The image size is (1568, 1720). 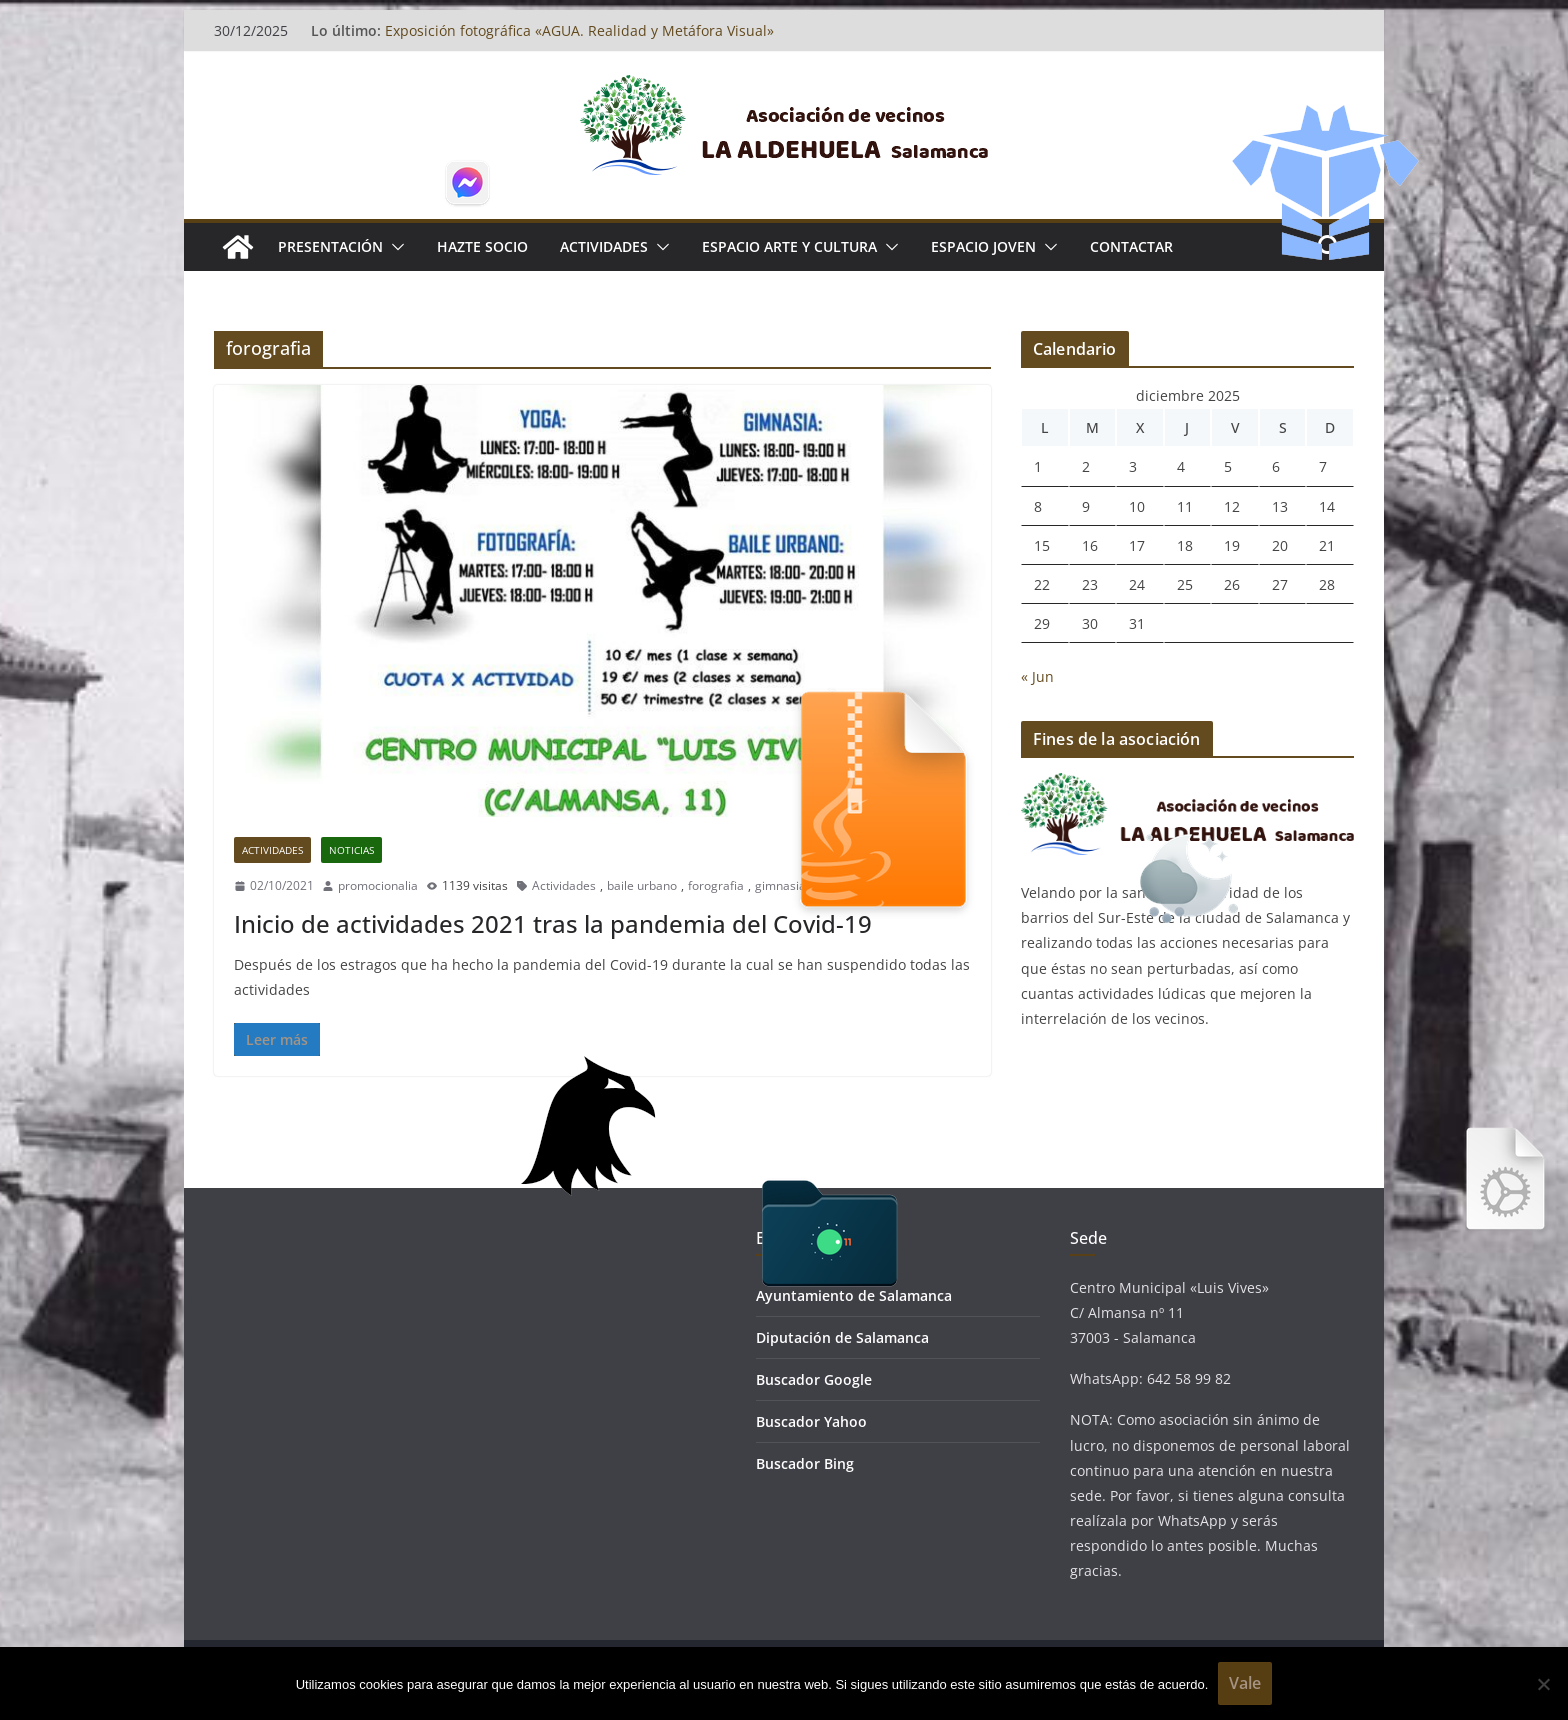 I want to click on a java archive (jar) file, so click(x=883, y=803).